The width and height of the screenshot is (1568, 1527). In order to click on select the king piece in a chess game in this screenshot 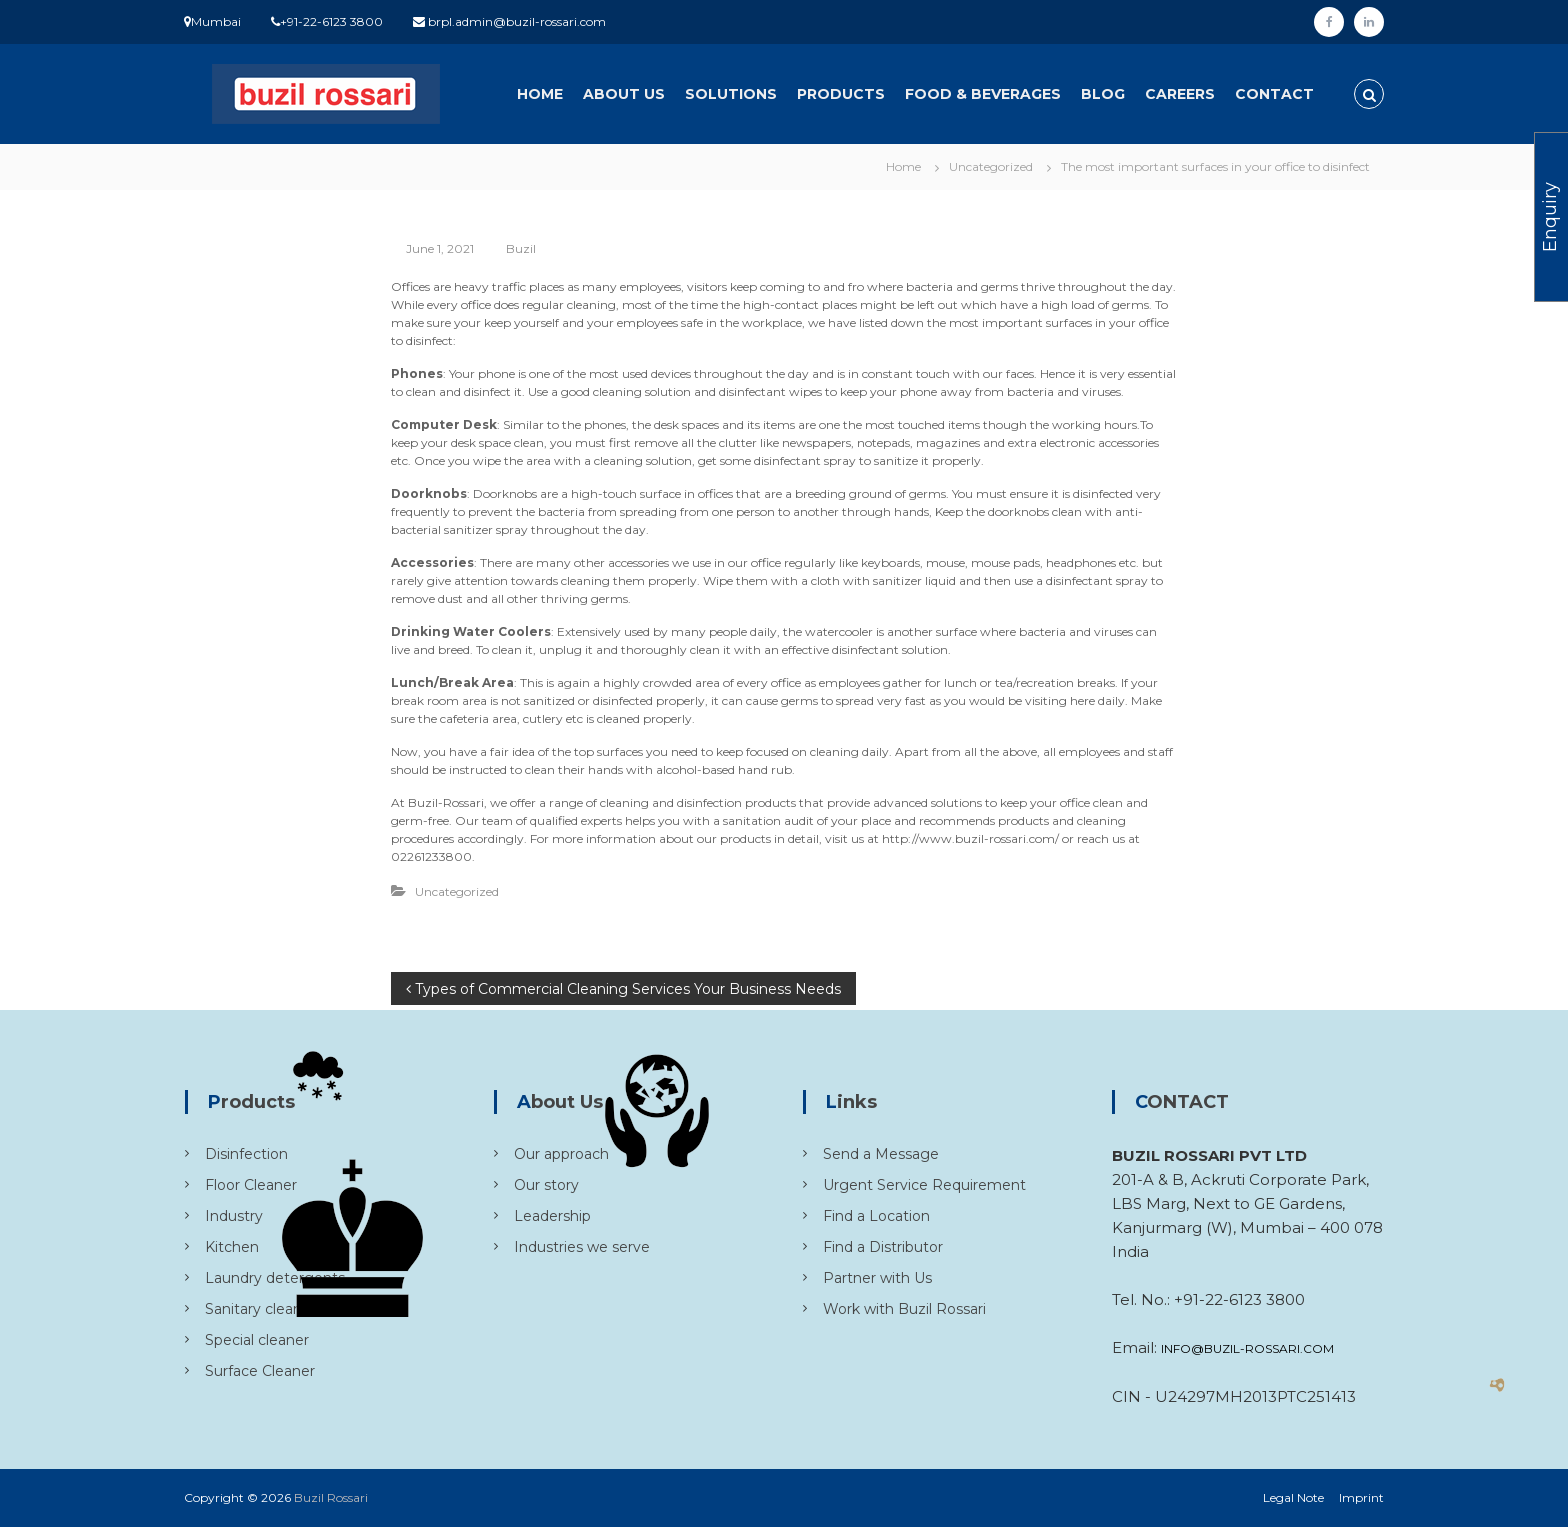, I will do `click(352, 1234)`.